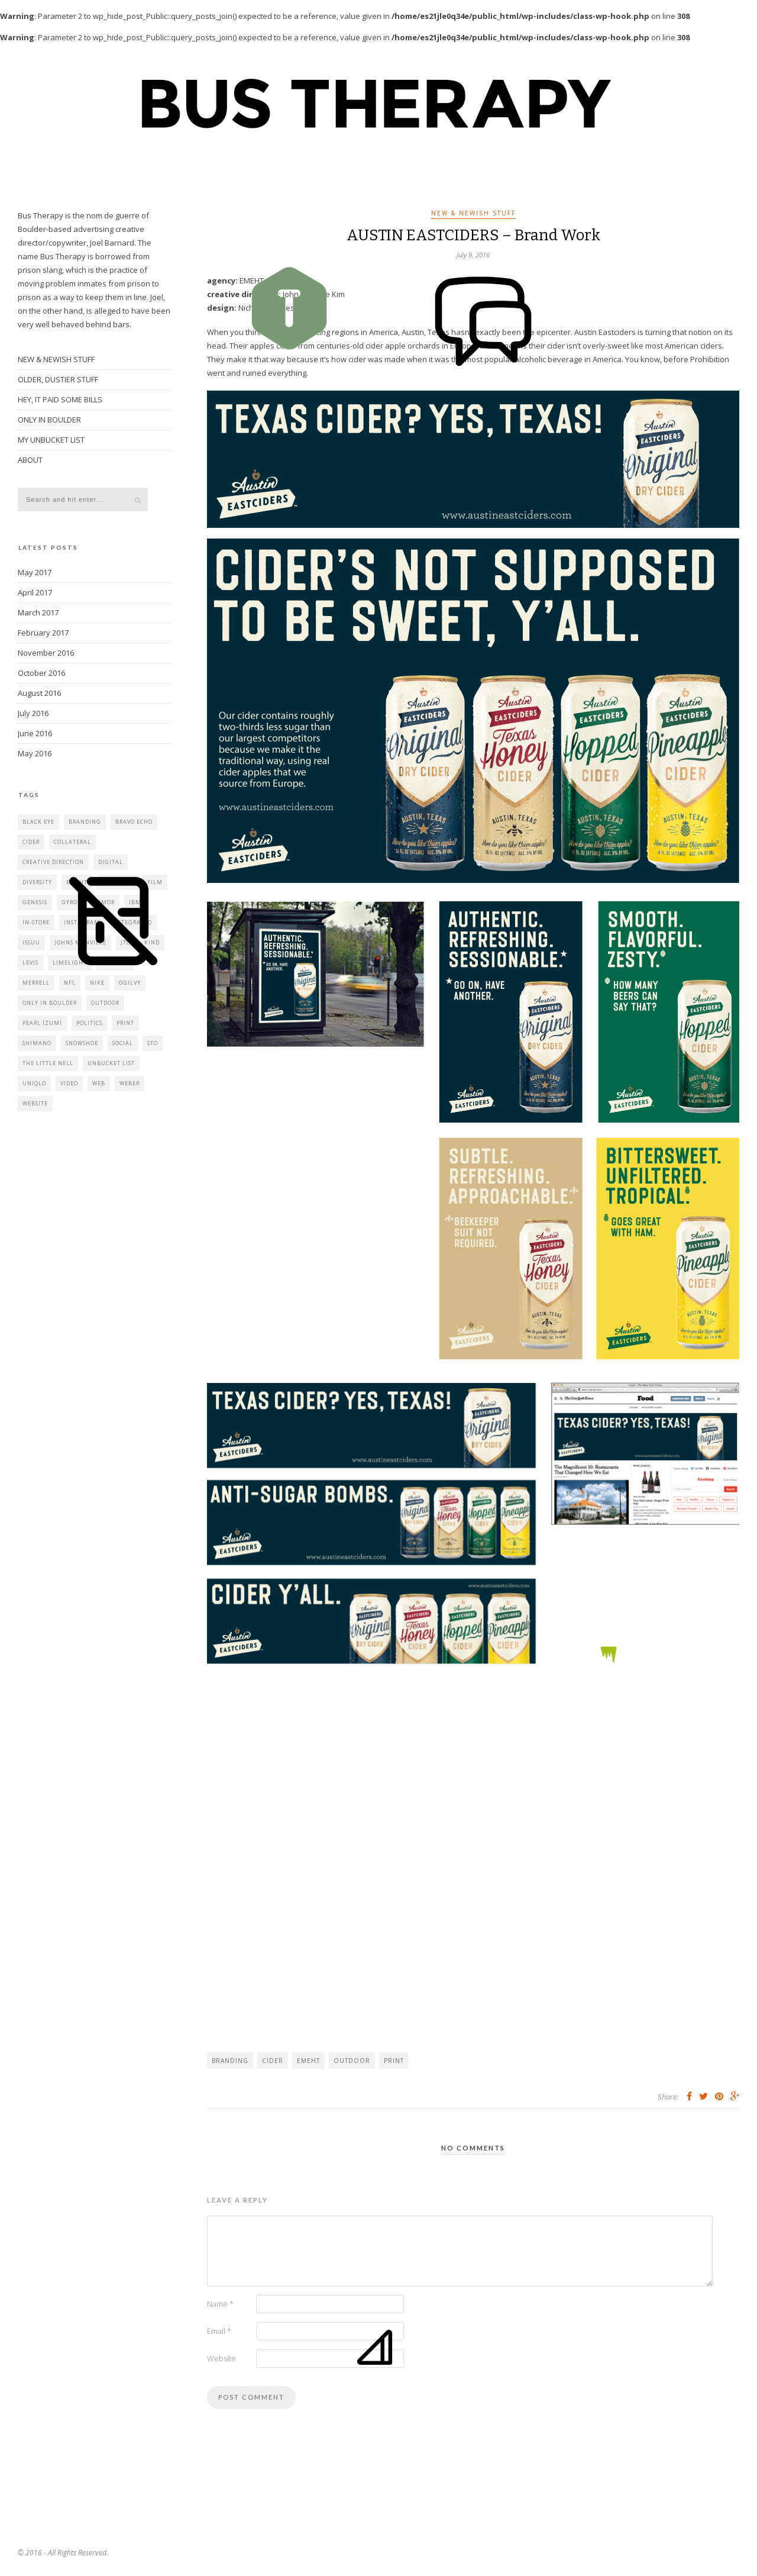  What do you see at coordinates (483, 321) in the screenshot?
I see `open messaging or chat` at bounding box center [483, 321].